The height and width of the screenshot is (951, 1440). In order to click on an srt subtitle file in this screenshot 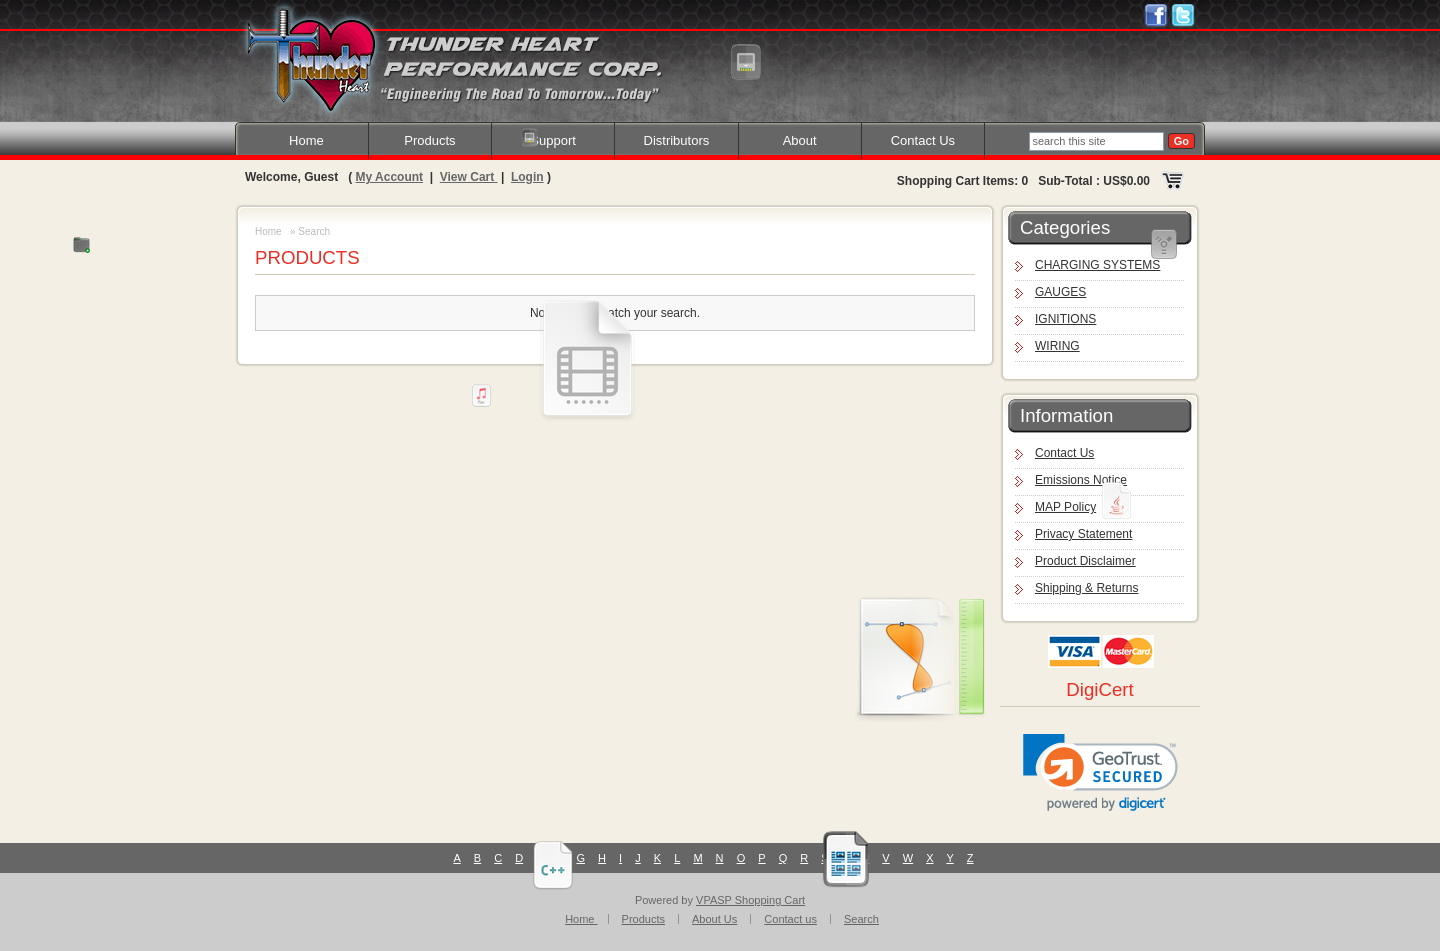, I will do `click(587, 360)`.